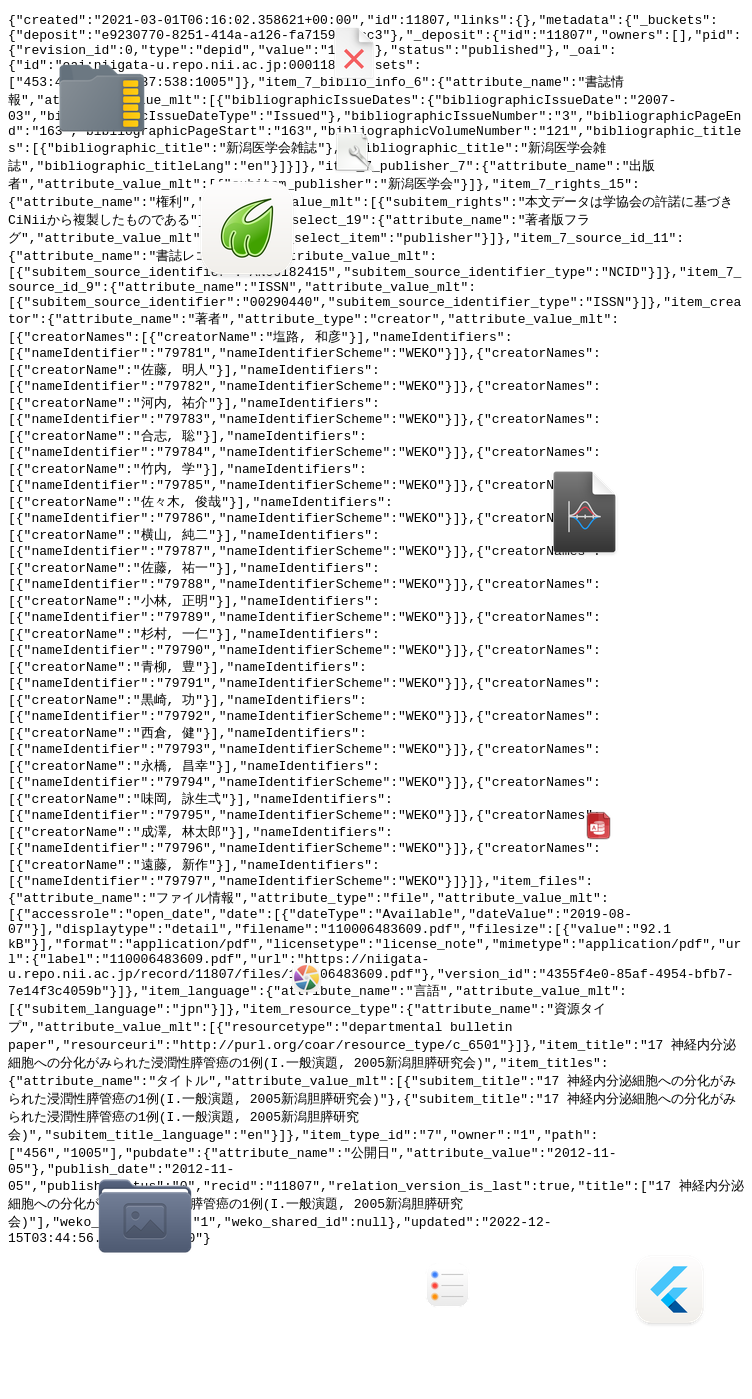  Describe the element at coordinates (306, 977) in the screenshot. I see `open darktable photo editing application` at that location.